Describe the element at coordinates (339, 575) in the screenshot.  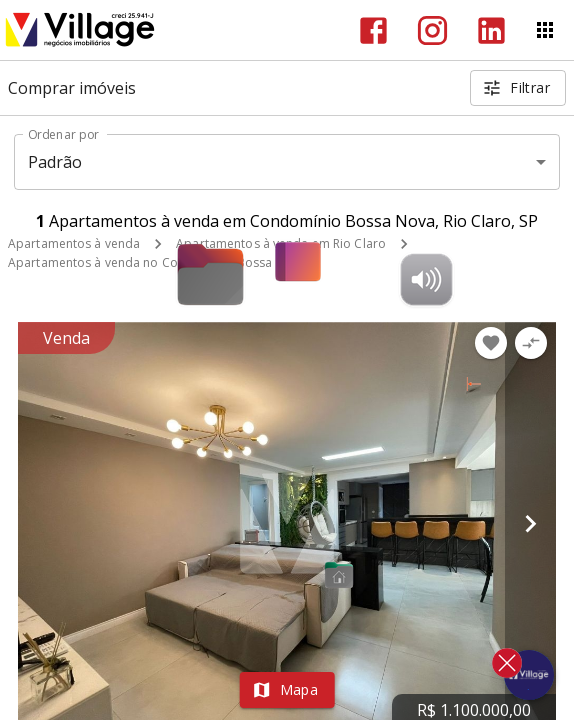
I see `access your home folder` at that location.